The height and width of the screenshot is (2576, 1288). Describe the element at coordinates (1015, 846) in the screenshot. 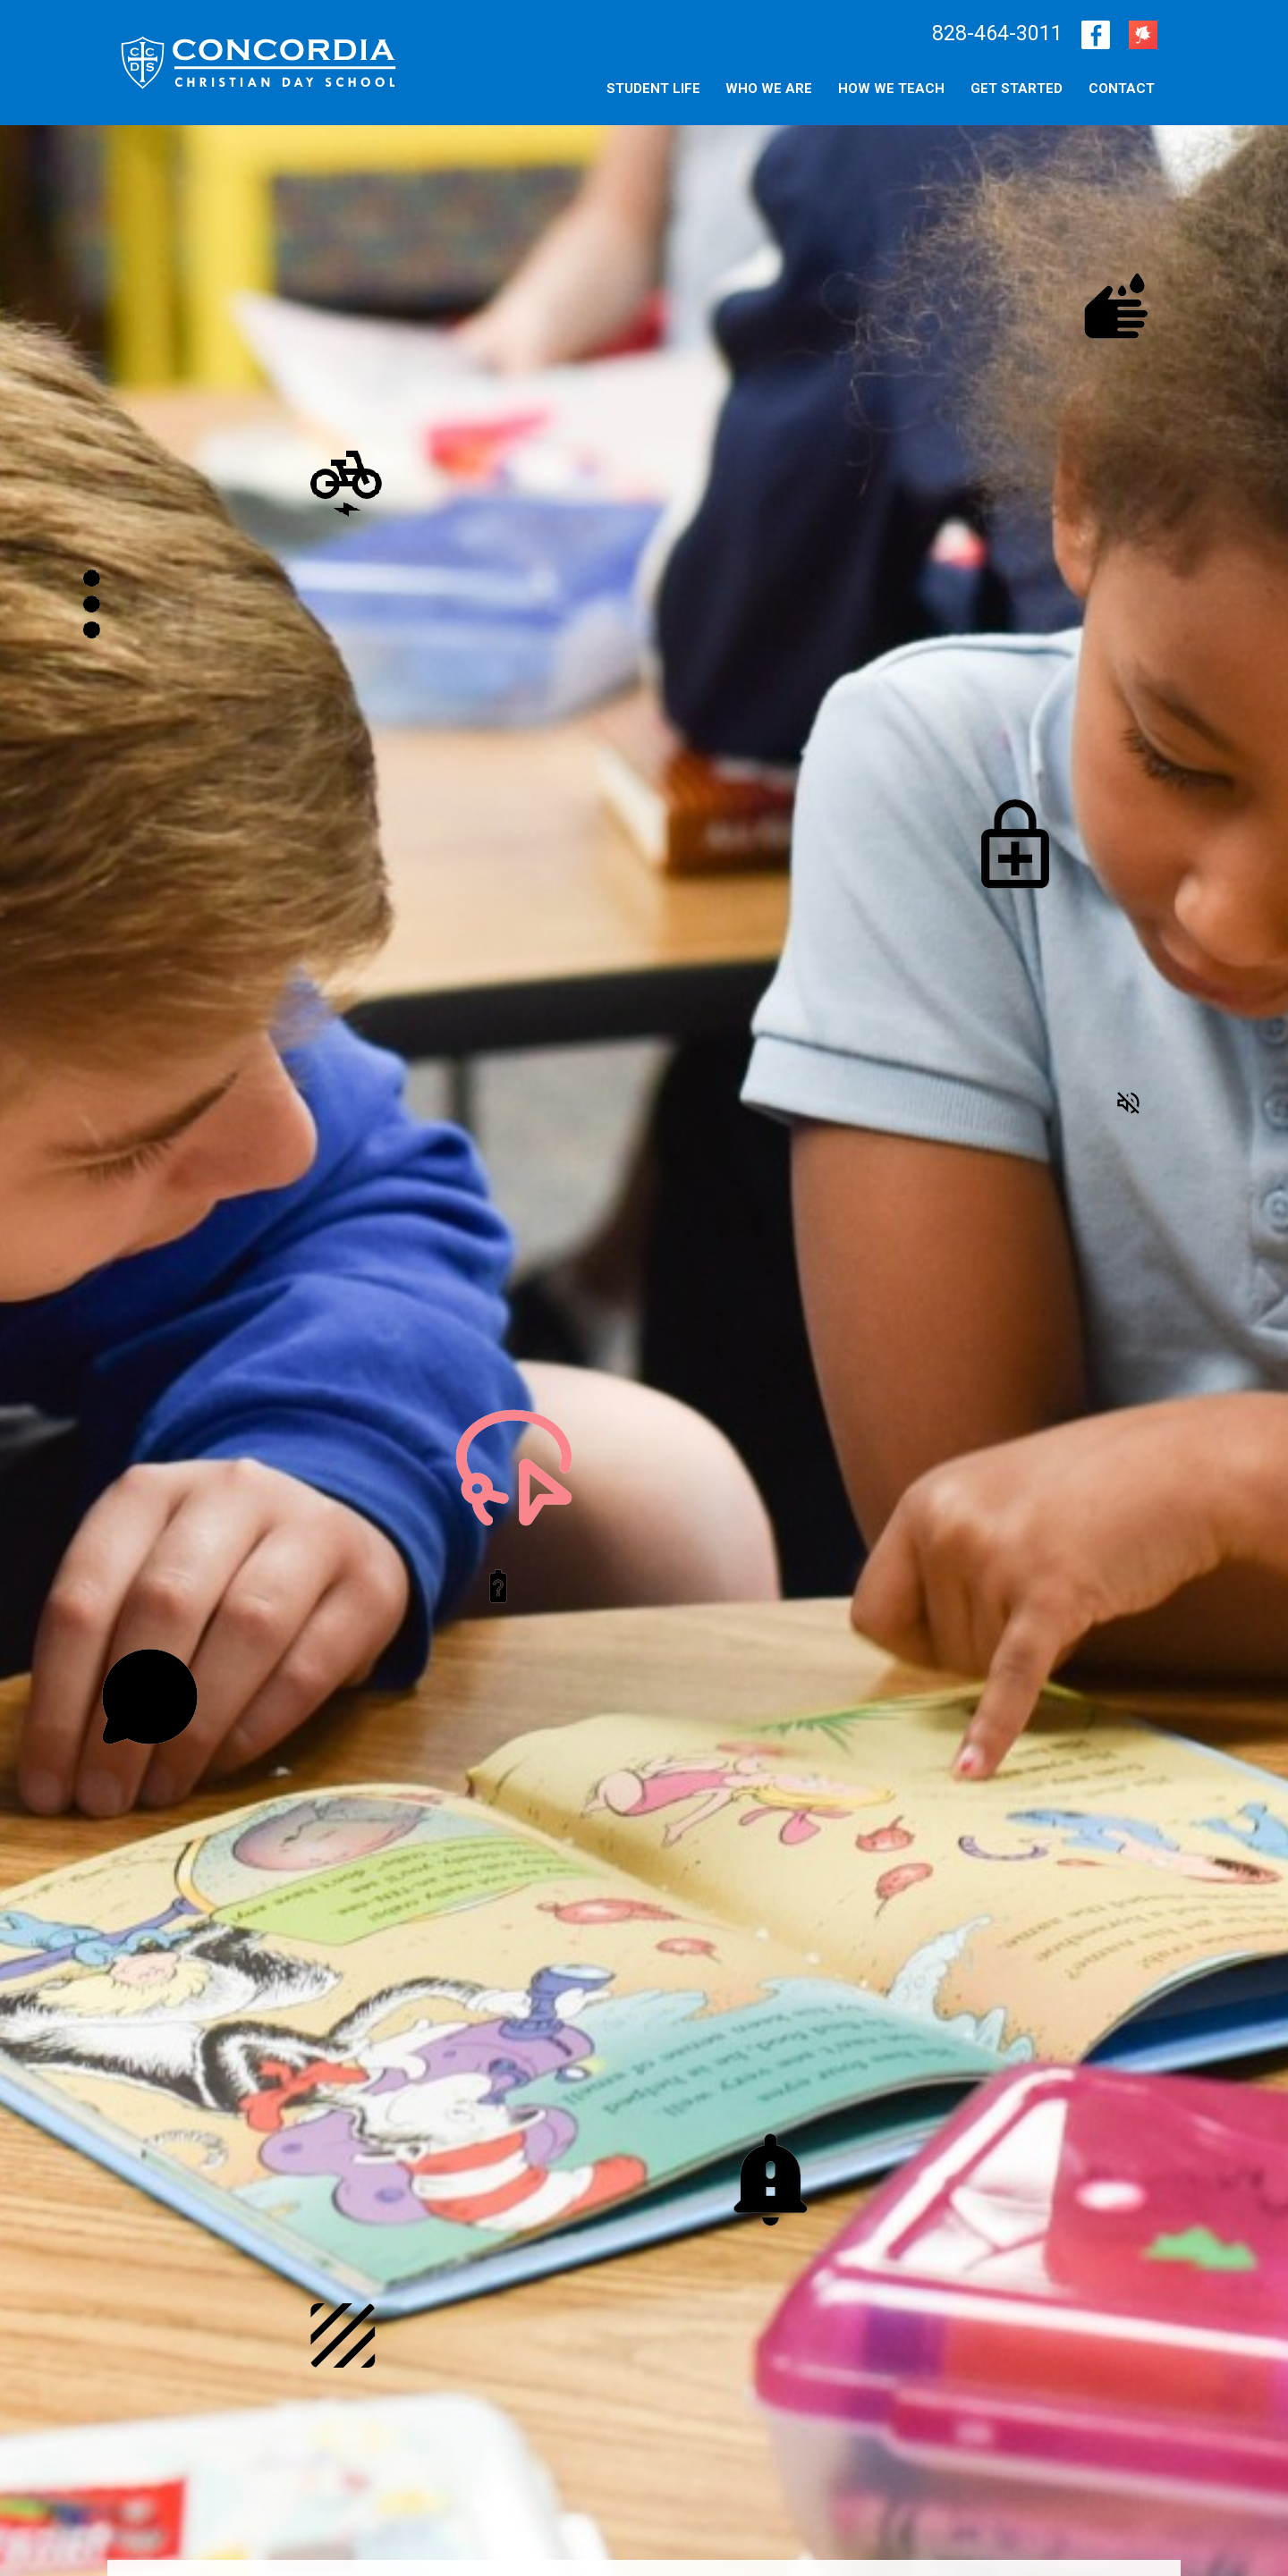

I see `indicates enhanced or additional security protection` at that location.